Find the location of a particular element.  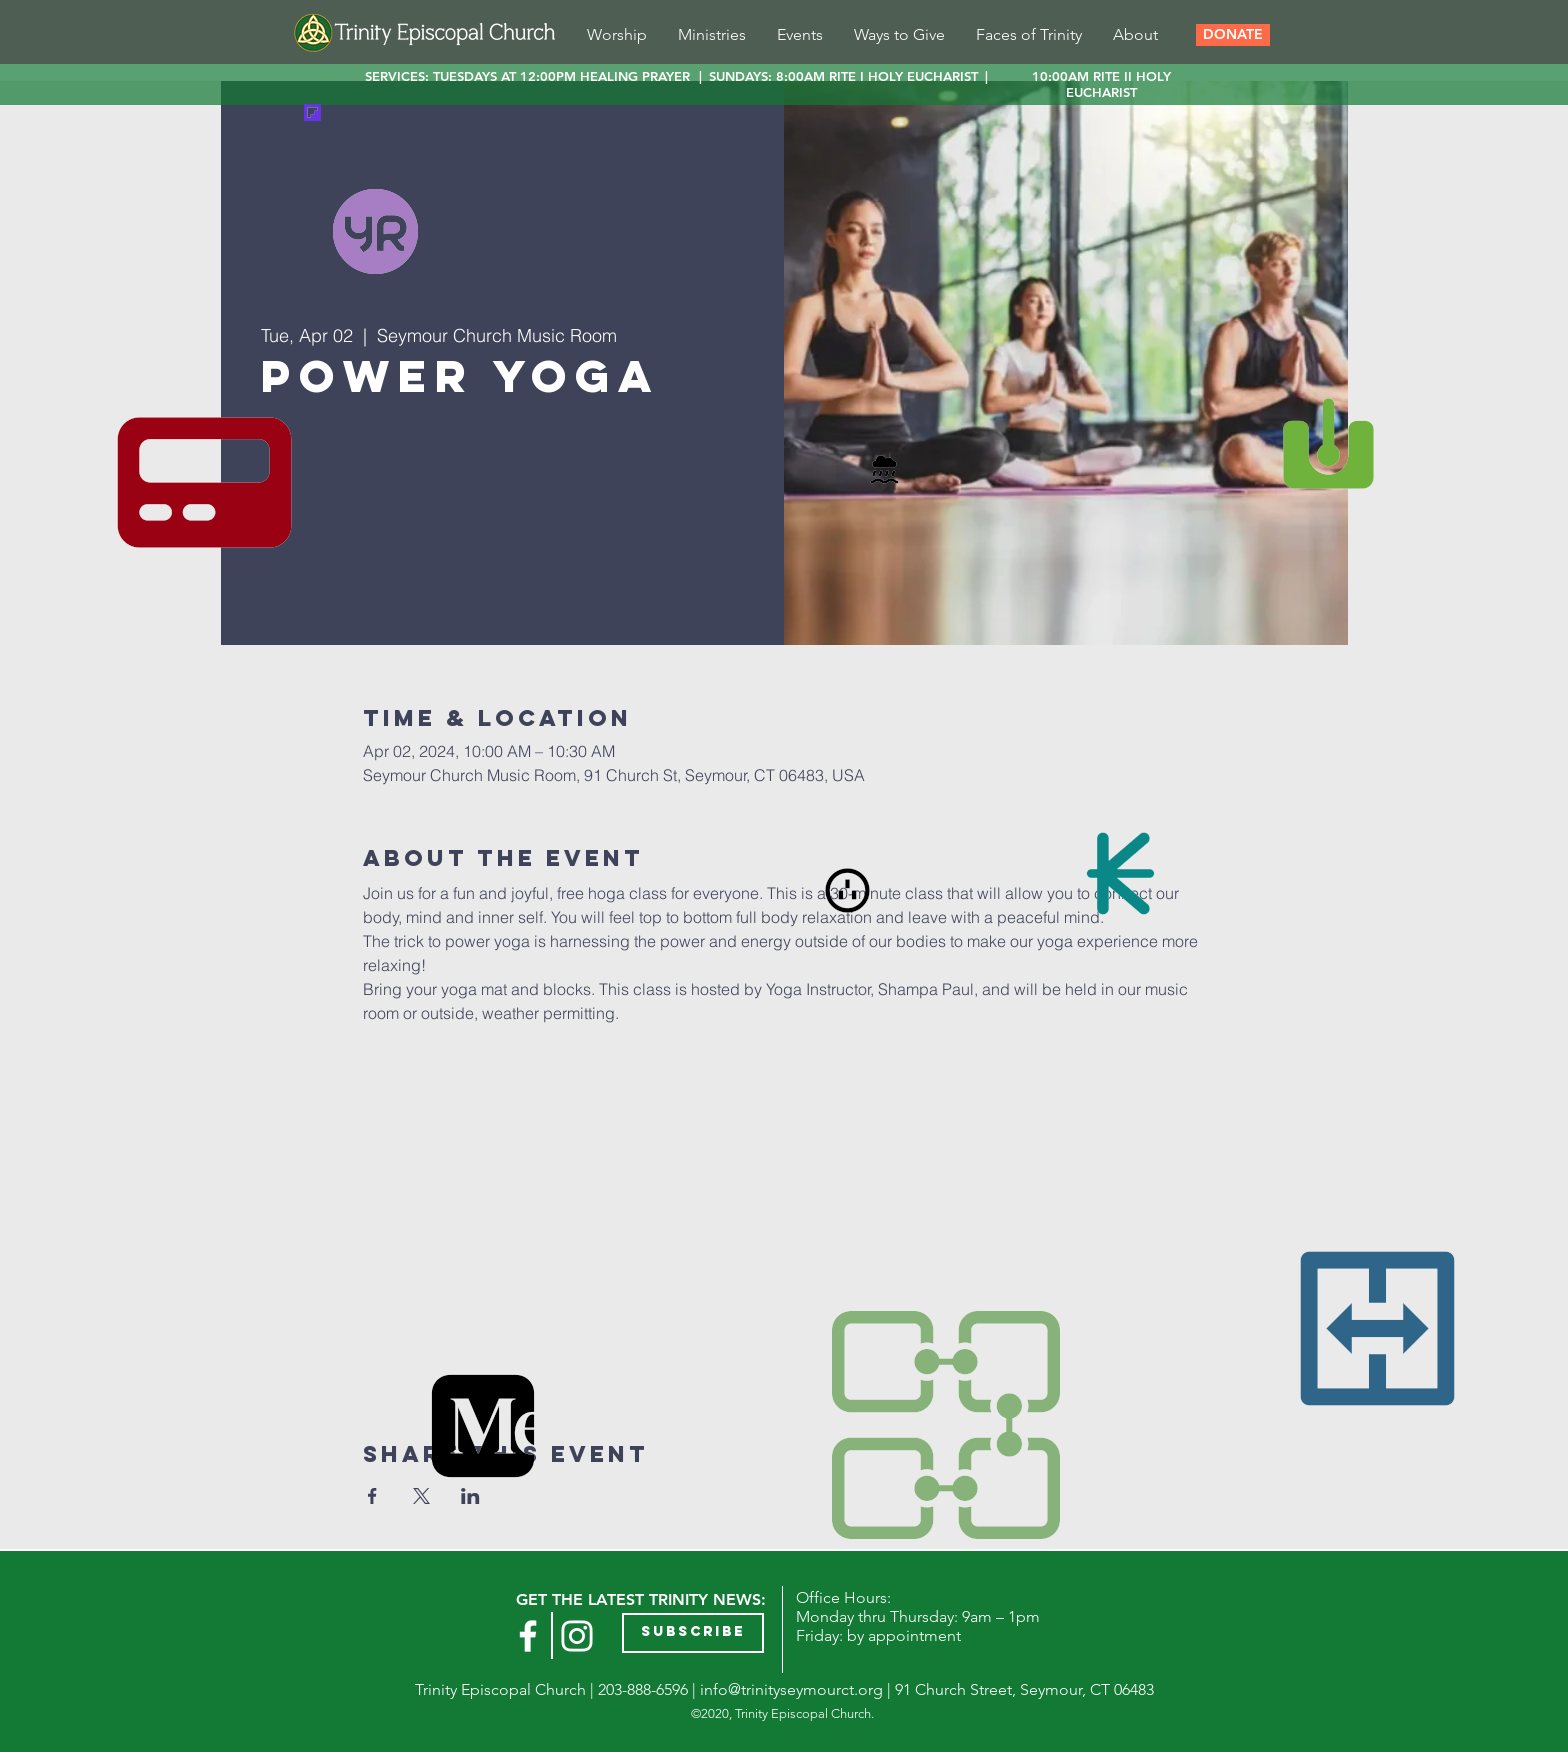

electrical outlet or power socket indicator is located at coordinates (847, 890).